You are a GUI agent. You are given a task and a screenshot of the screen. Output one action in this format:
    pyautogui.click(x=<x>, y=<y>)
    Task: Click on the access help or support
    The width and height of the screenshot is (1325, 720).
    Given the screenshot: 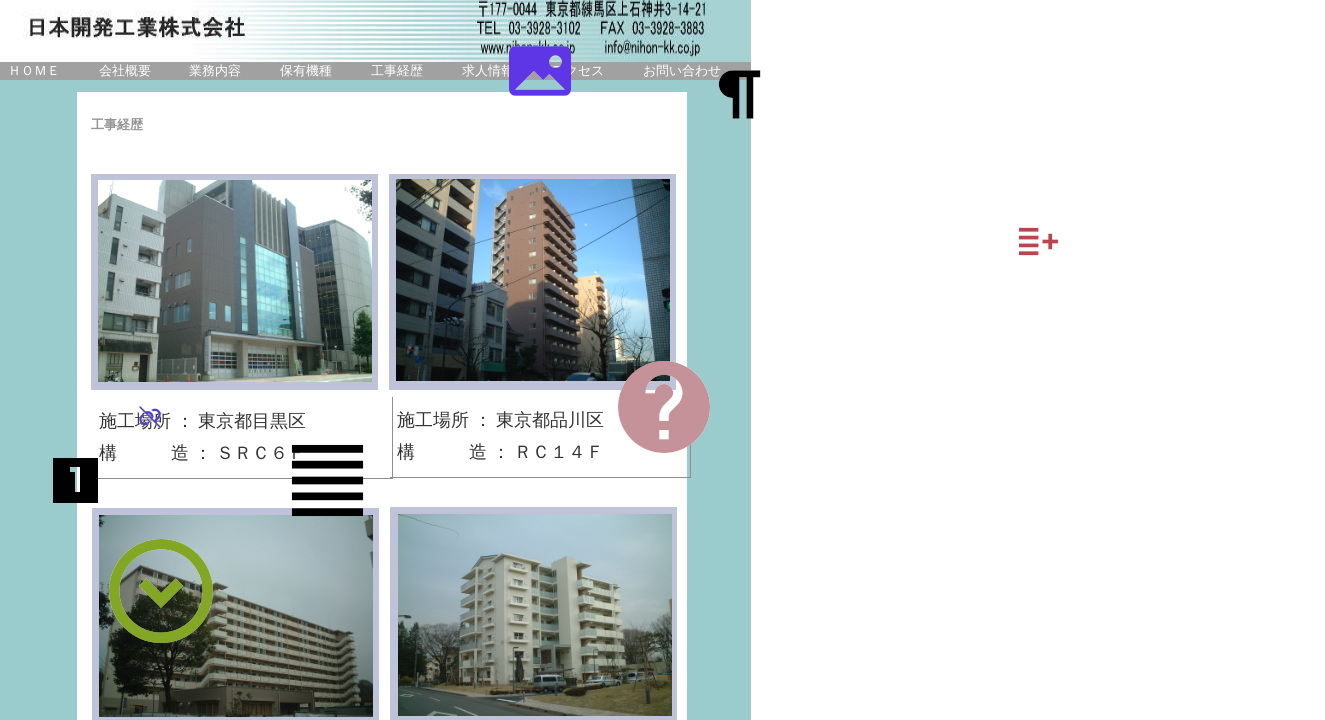 What is the action you would take?
    pyautogui.click(x=664, y=407)
    